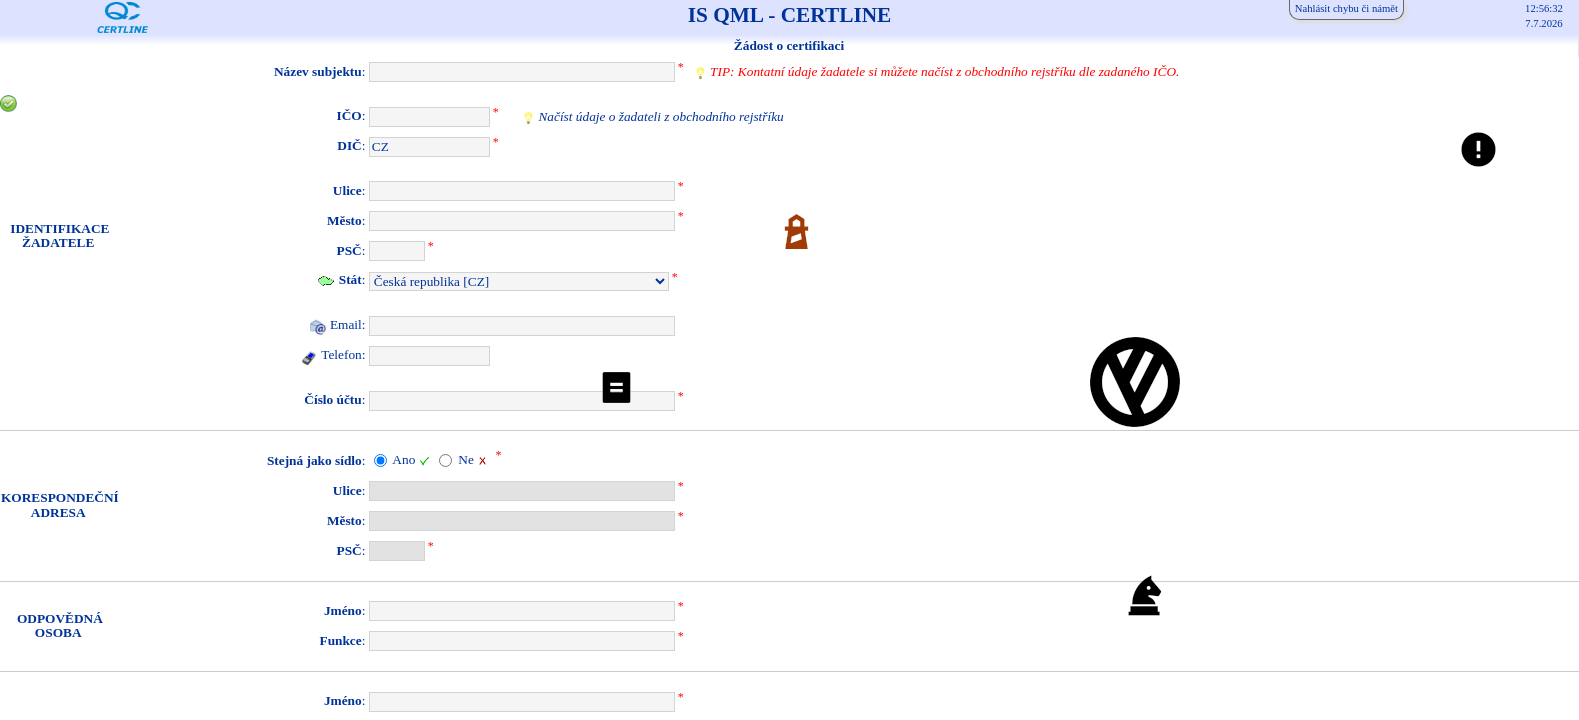  Describe the element at coordinates (1135, 382) in the screenshot. I see `fozzy hosting service logo` at that location.